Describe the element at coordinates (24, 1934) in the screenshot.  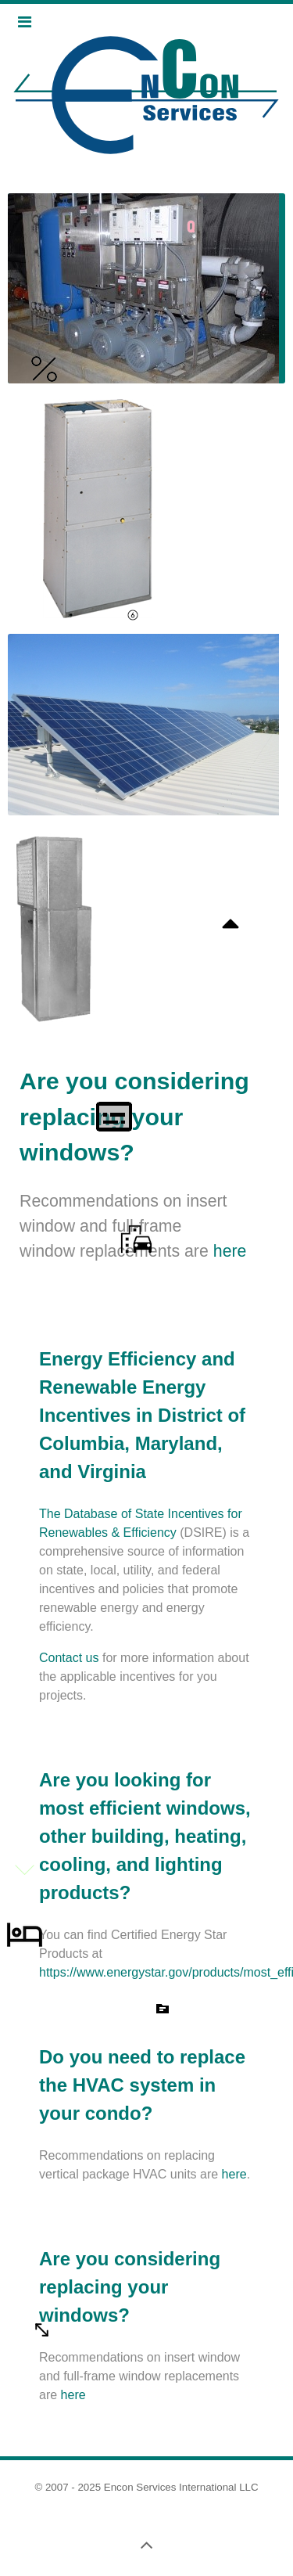
I see `find nearby hotels or accommodation` at that location.